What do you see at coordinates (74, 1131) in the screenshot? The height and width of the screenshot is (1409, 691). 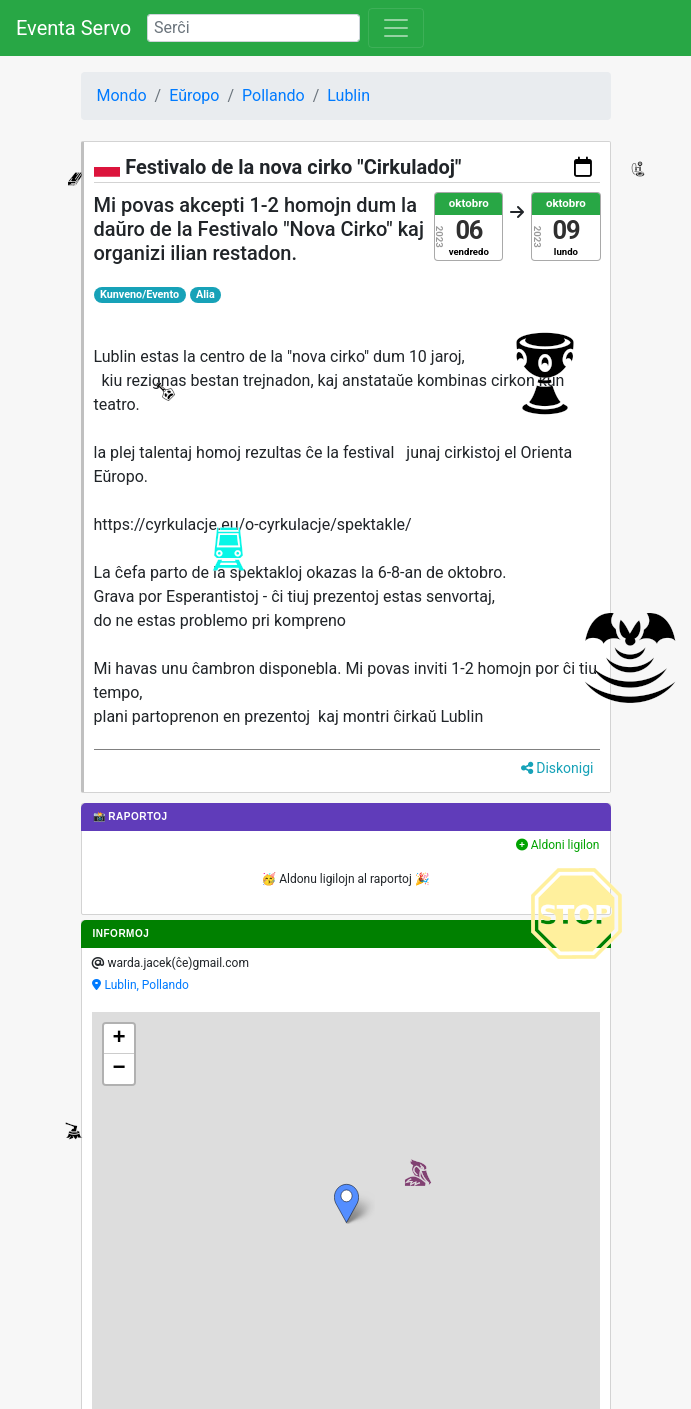 I see `access woodcutting or lumber resources` at bounding box center [74, 1131].